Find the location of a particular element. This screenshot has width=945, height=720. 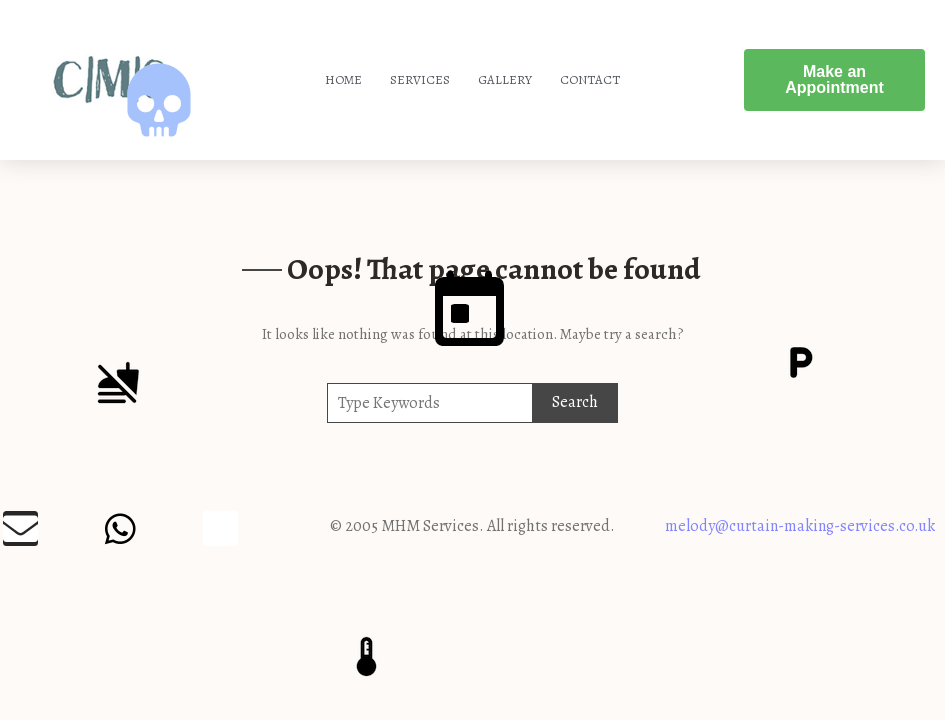

view today's date or events is located at coordinates (469, 311).